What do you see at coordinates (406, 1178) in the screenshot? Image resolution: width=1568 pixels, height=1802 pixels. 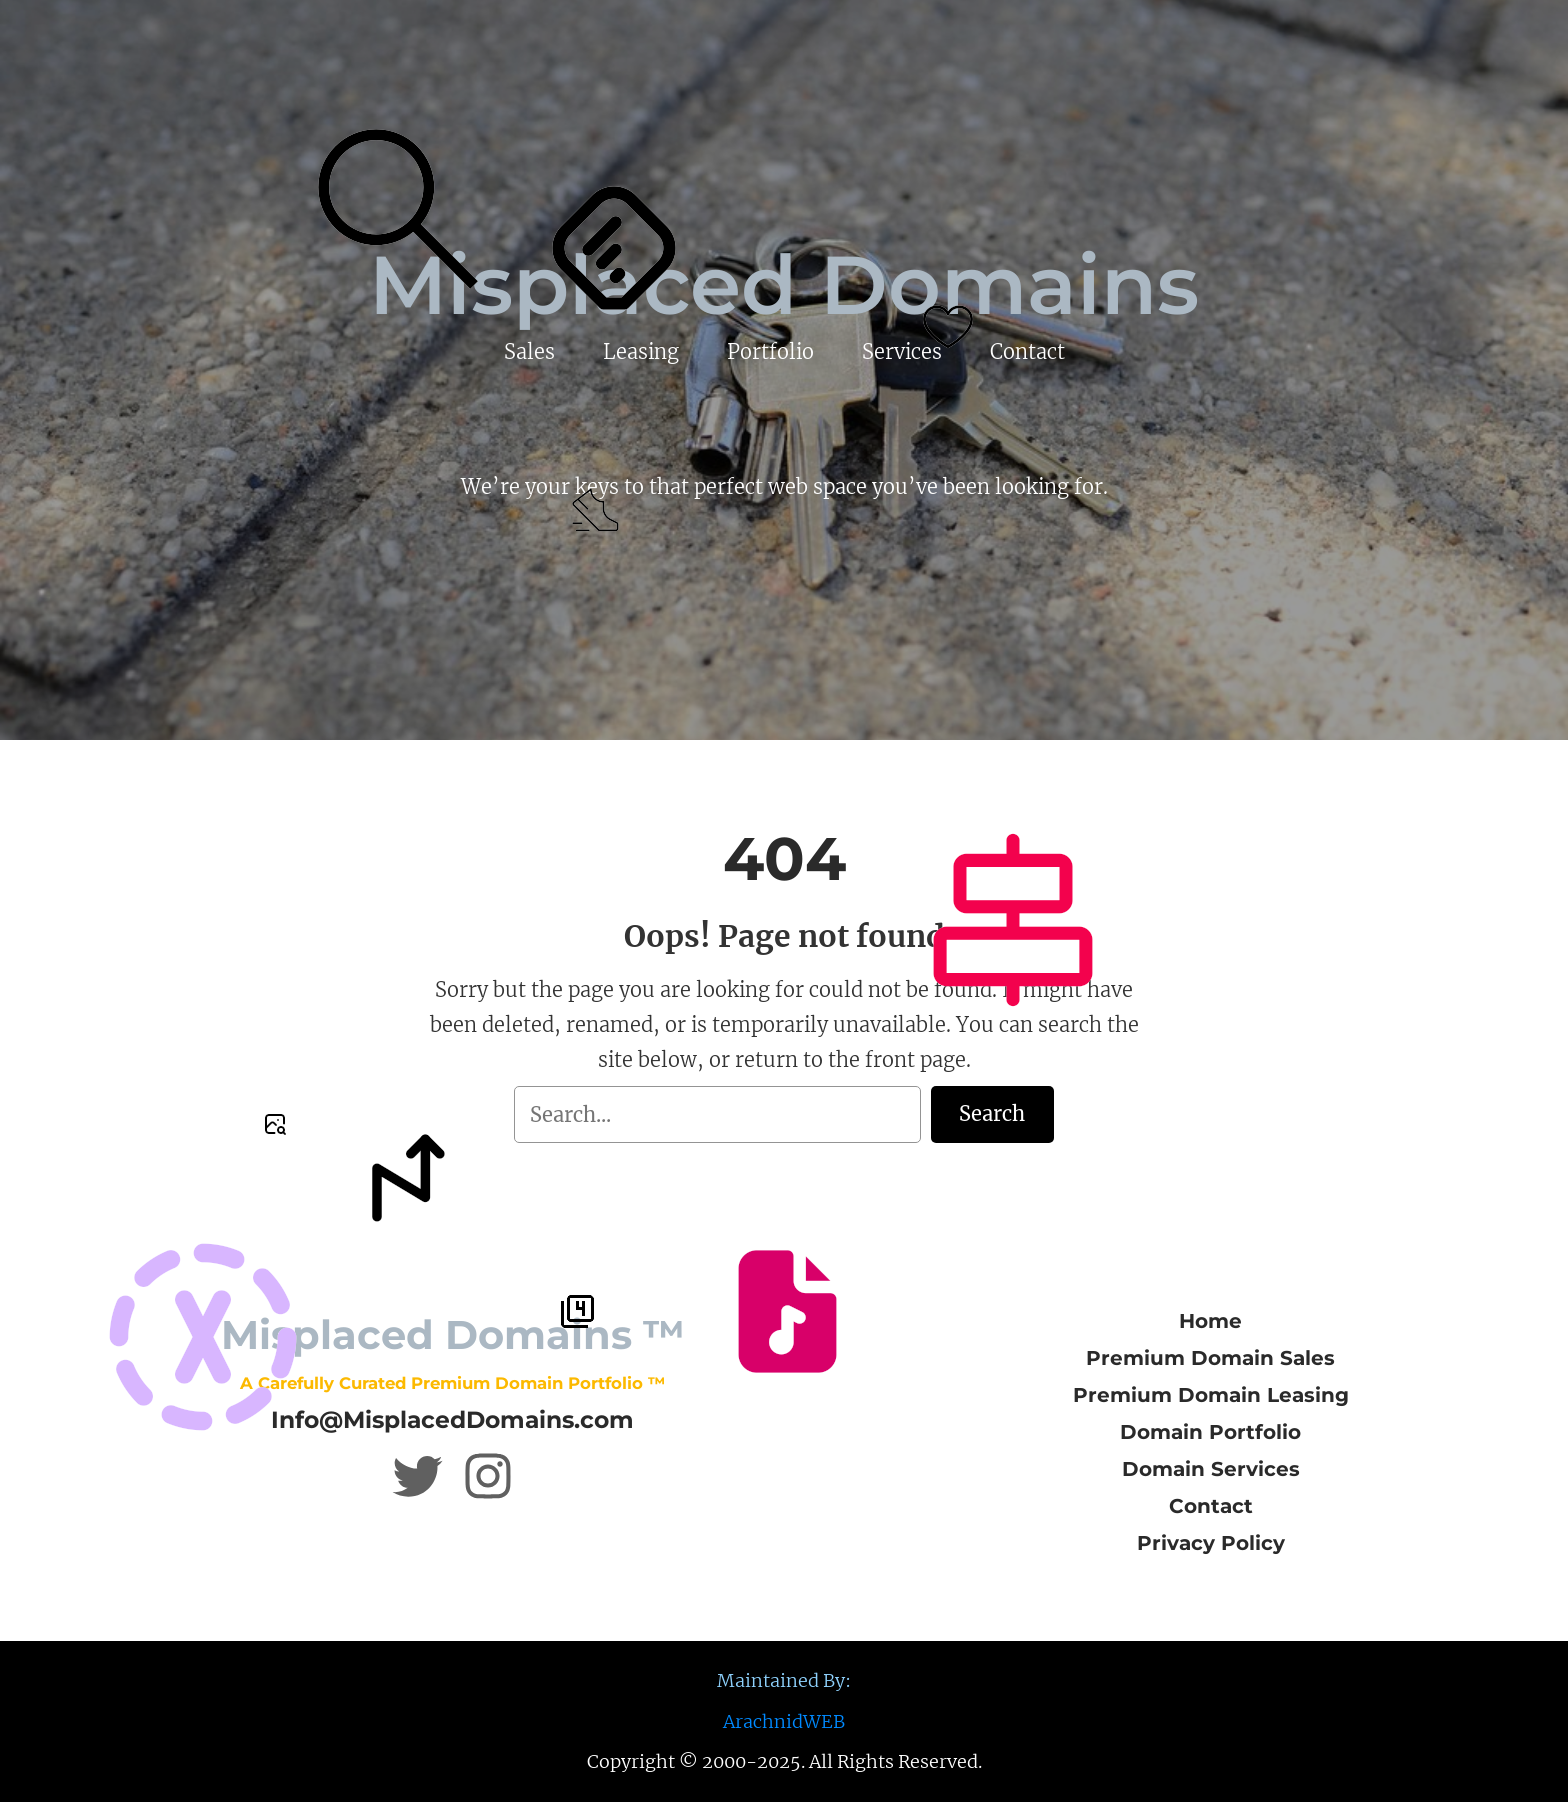 I see `indicates an indirect or alternate route` at bounding box center [406, 1178].